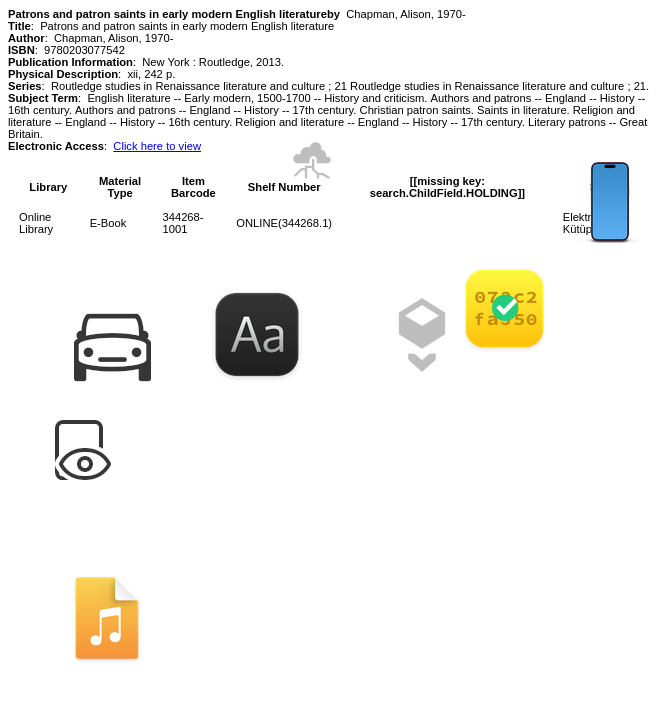 The width and height of the screenshot is (670, 720). What do you see at coordinates (257, 336) in the screenshot?
I see `open font book application` at bounding box center [257, 336].